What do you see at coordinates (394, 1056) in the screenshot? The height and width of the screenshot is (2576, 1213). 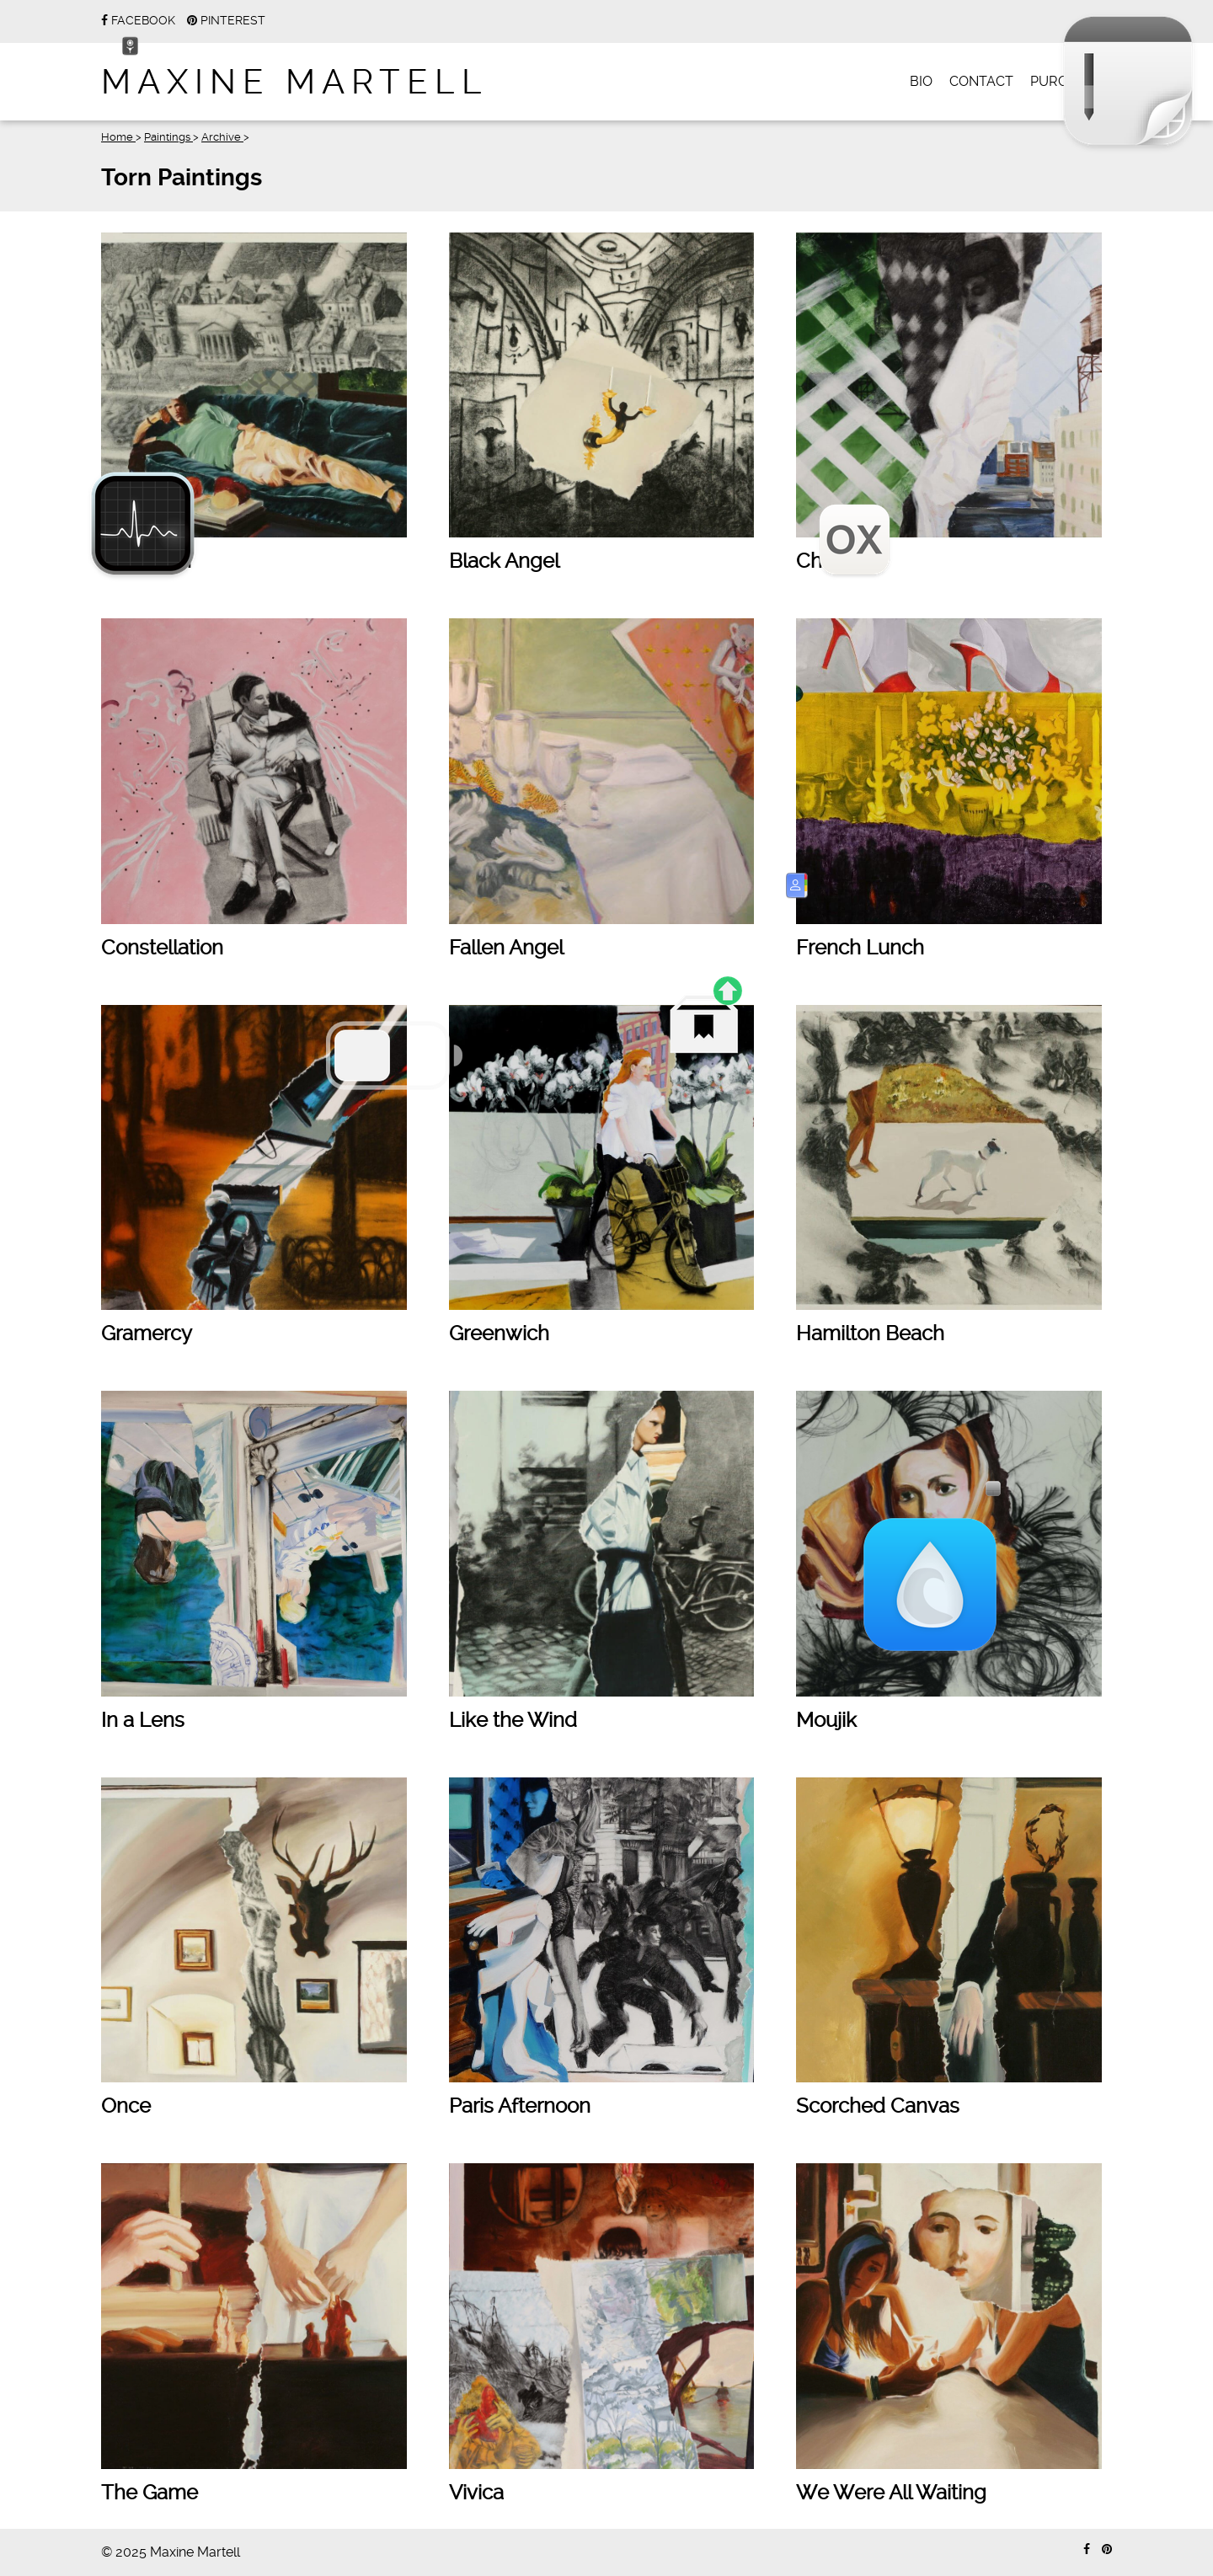 I see `indicates battery at 50% charge` at bounding box center [394, 1056].